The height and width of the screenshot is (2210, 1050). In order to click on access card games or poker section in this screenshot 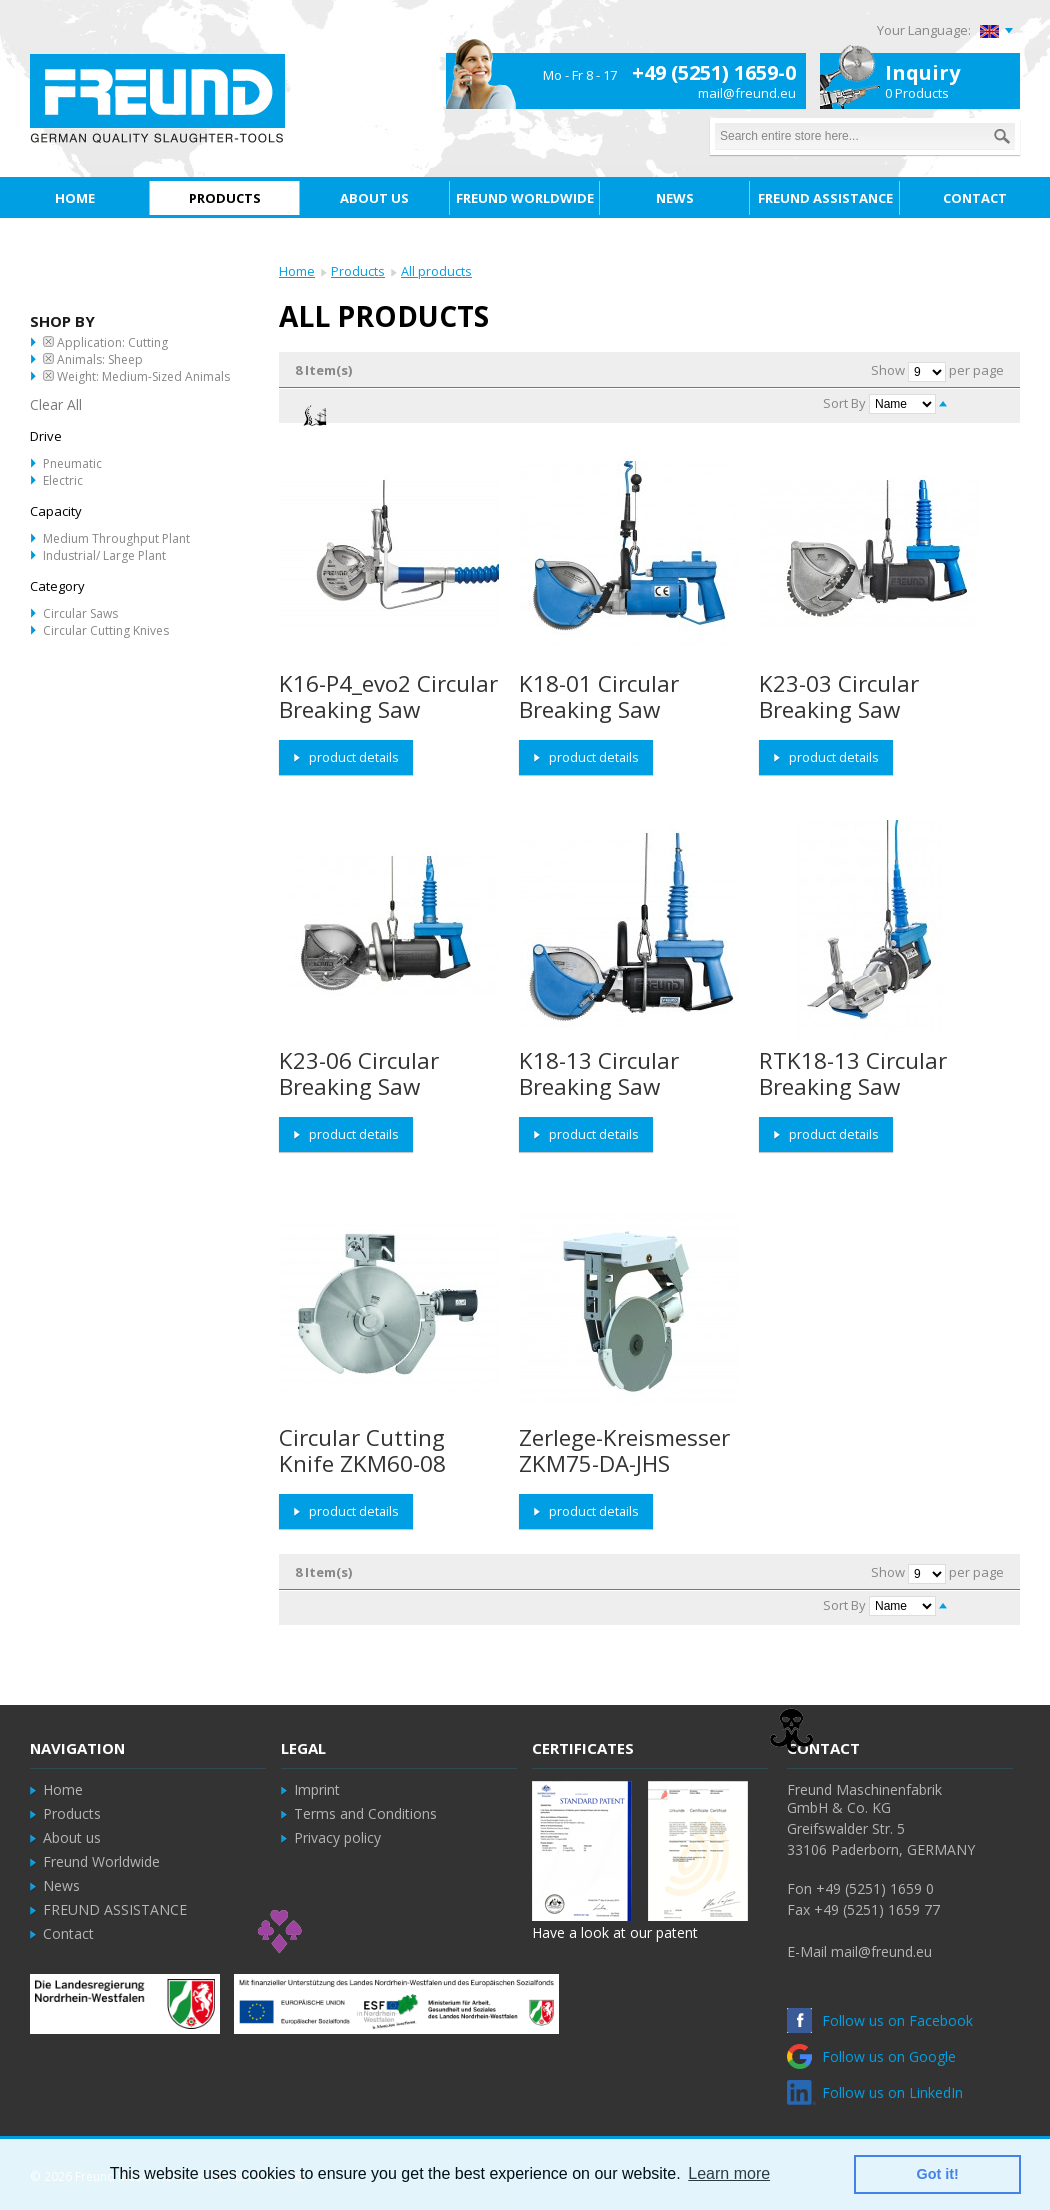, I will do `click(279, 1931)`.